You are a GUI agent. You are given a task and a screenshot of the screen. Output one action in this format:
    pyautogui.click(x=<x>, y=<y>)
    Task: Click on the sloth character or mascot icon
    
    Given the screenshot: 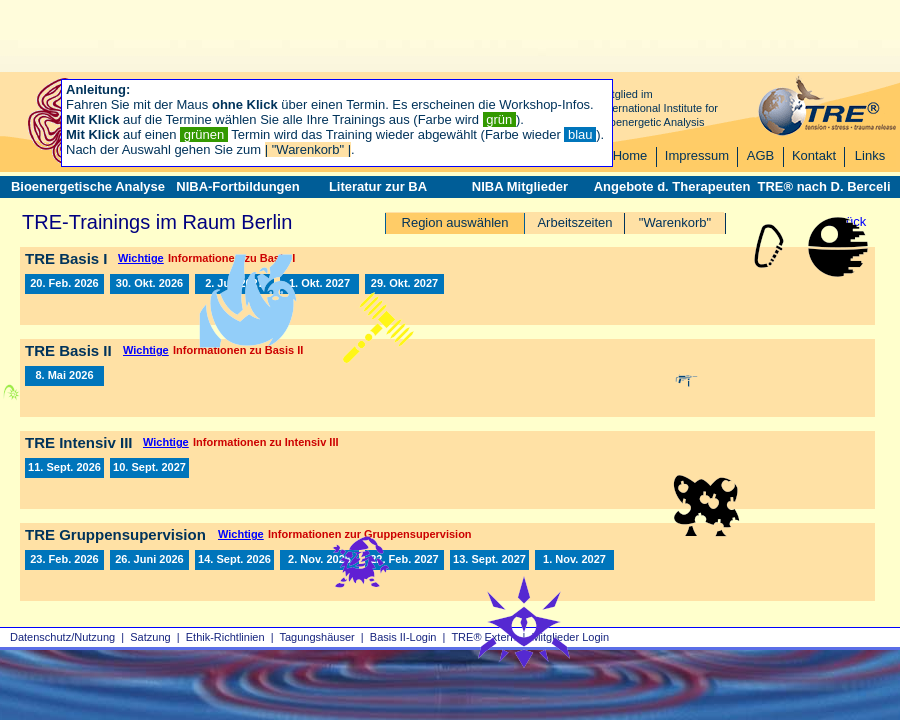 What is the action you would take?
    pyautogui.click(x=248, y=301)
    